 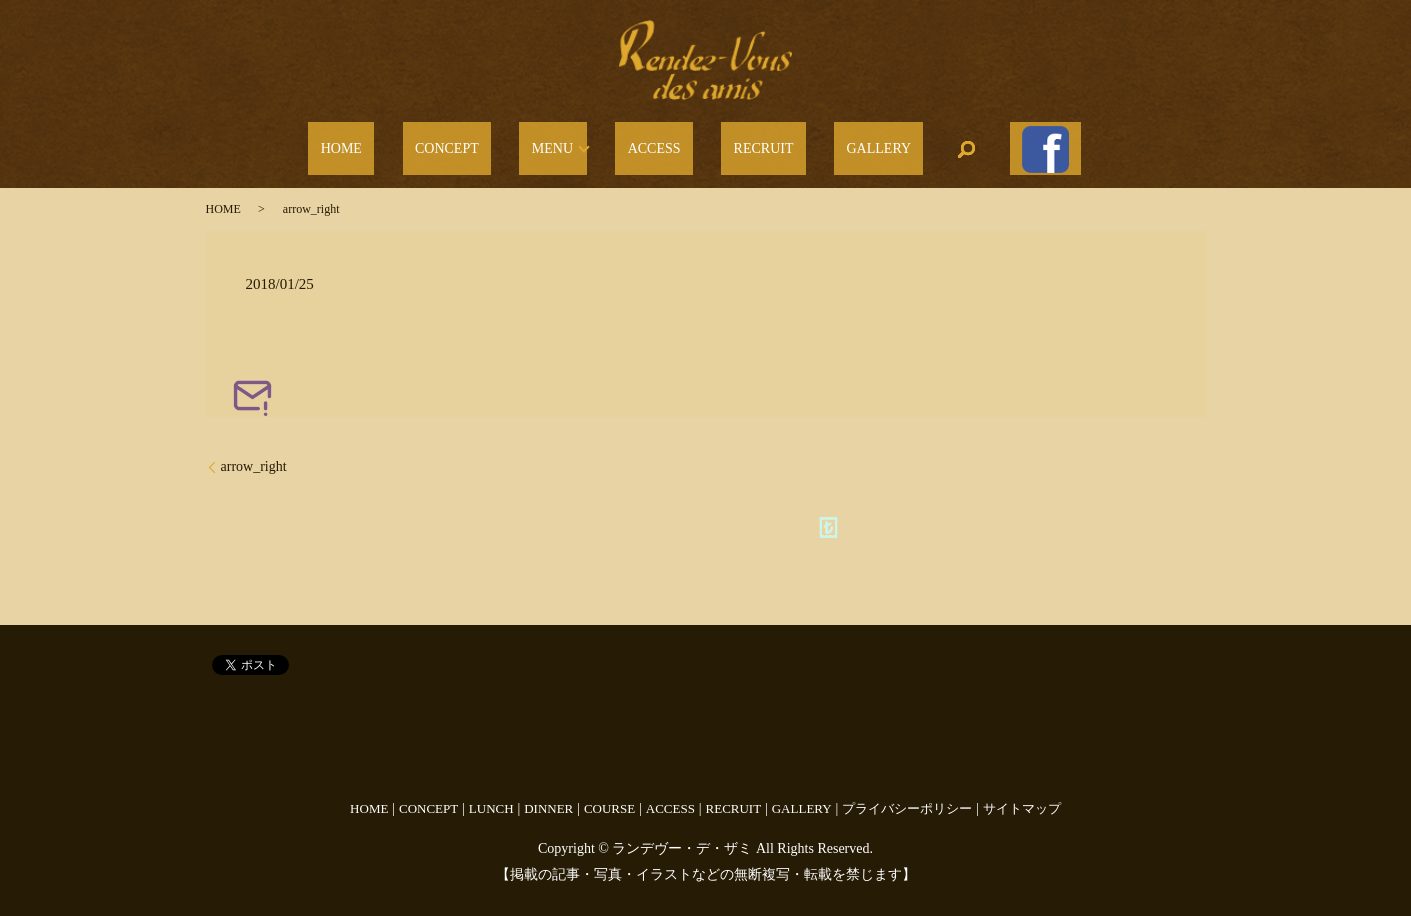 I want to click on indicates an urgent or important email, so click(x=252, y=395).